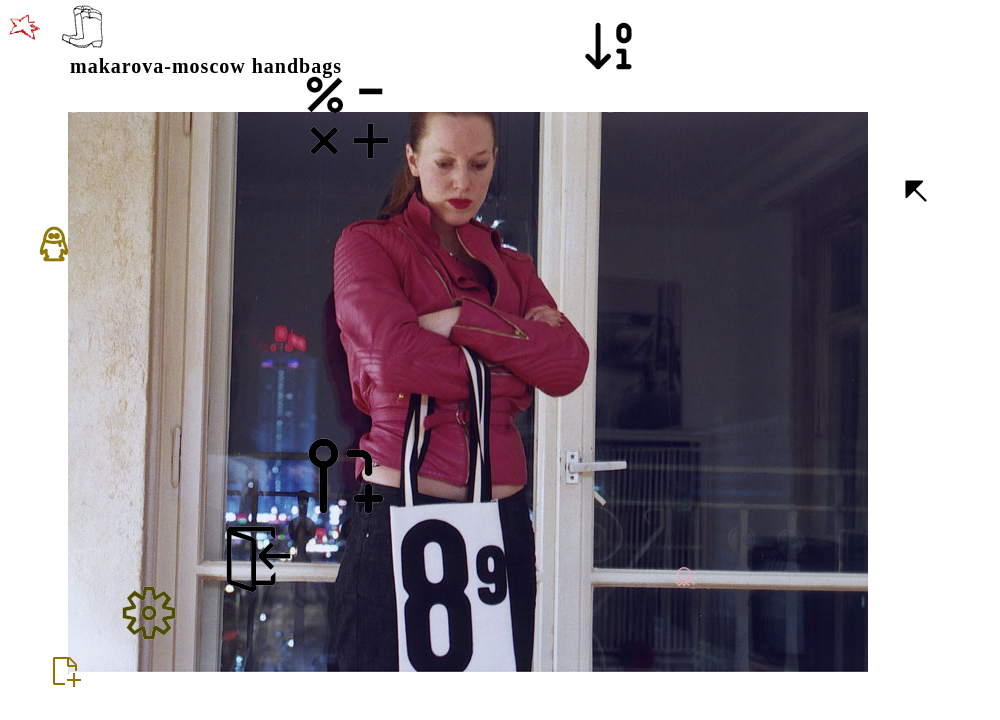 This screenshot has height=720, width=1000. Describe the element at coordinates (611, 46) in the screenshot. I see `sort numerically in ascending order` at that location.